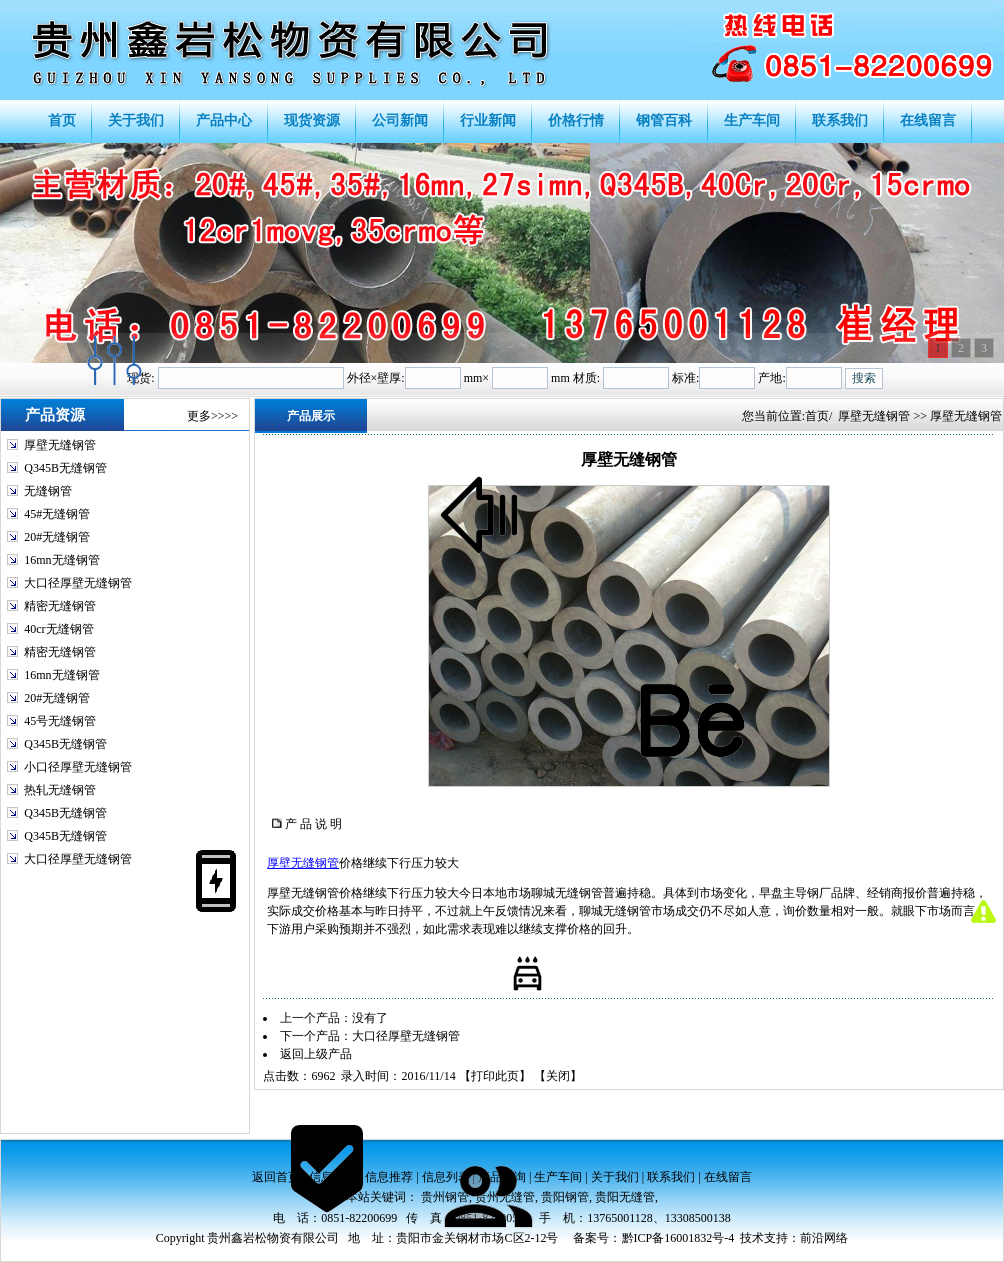 This screenshot has width=1004, height=1262. I want to click on adjust settings or preferences, so click(114, 360).